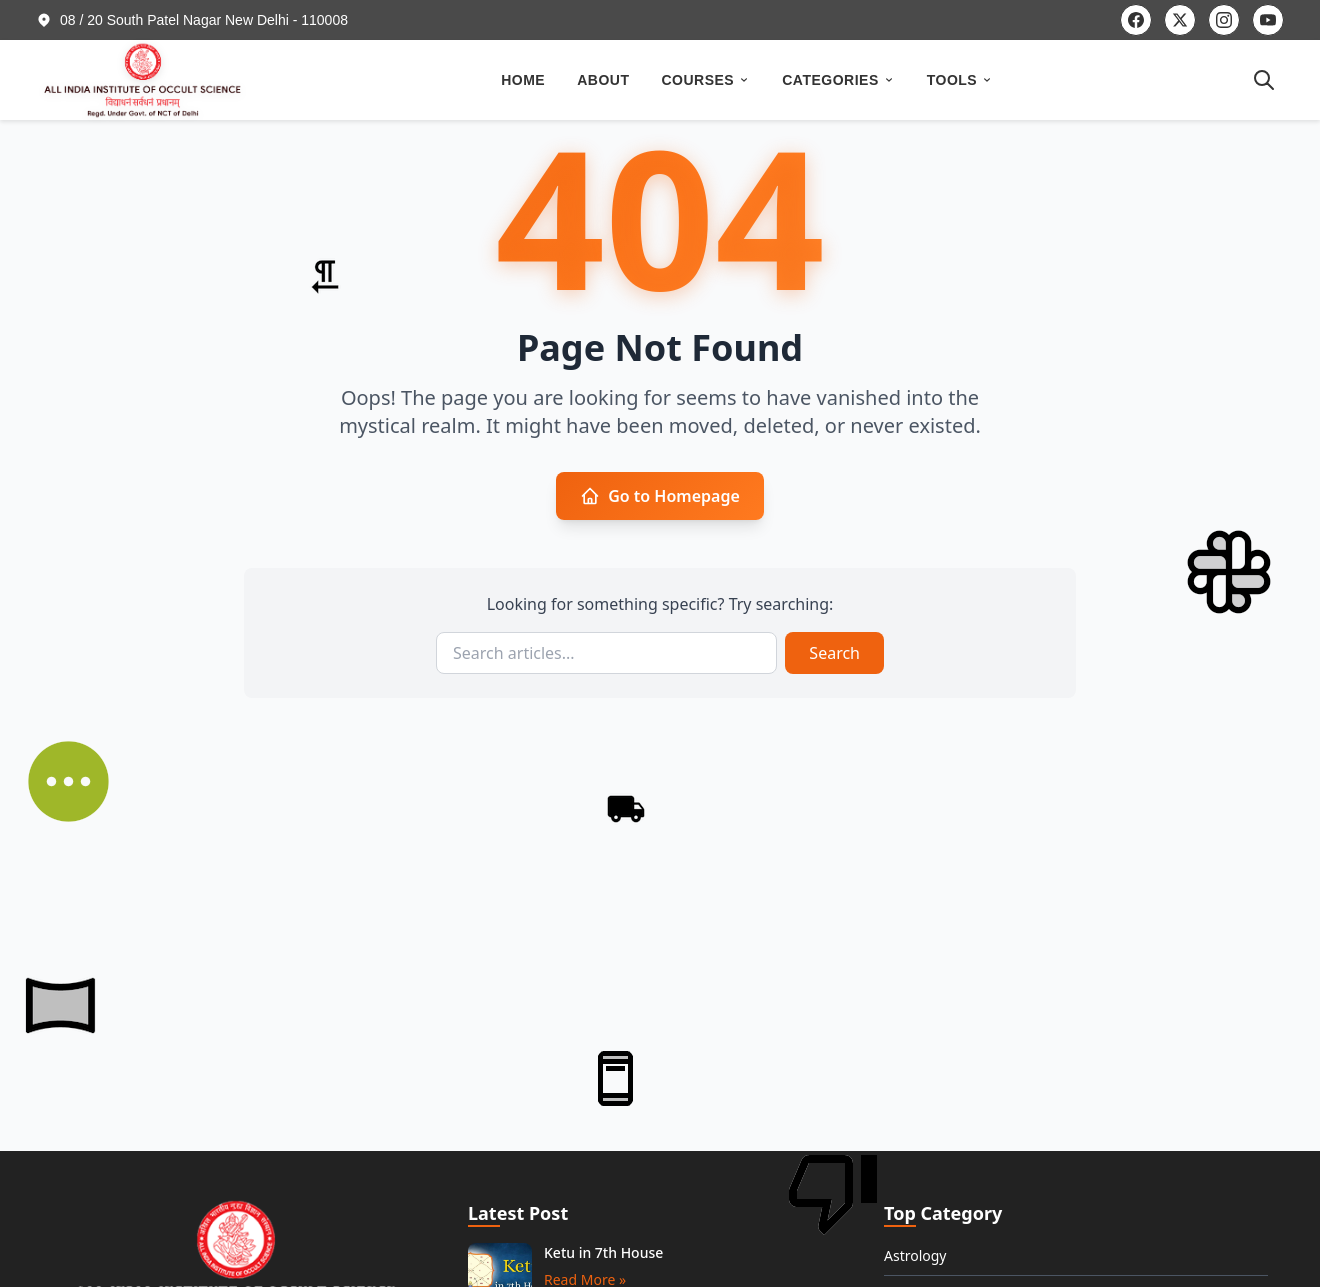 The width and height of the screenshot is (1320, 1287). I want to click on switch text direction to right-to-left, so click(325, 277).